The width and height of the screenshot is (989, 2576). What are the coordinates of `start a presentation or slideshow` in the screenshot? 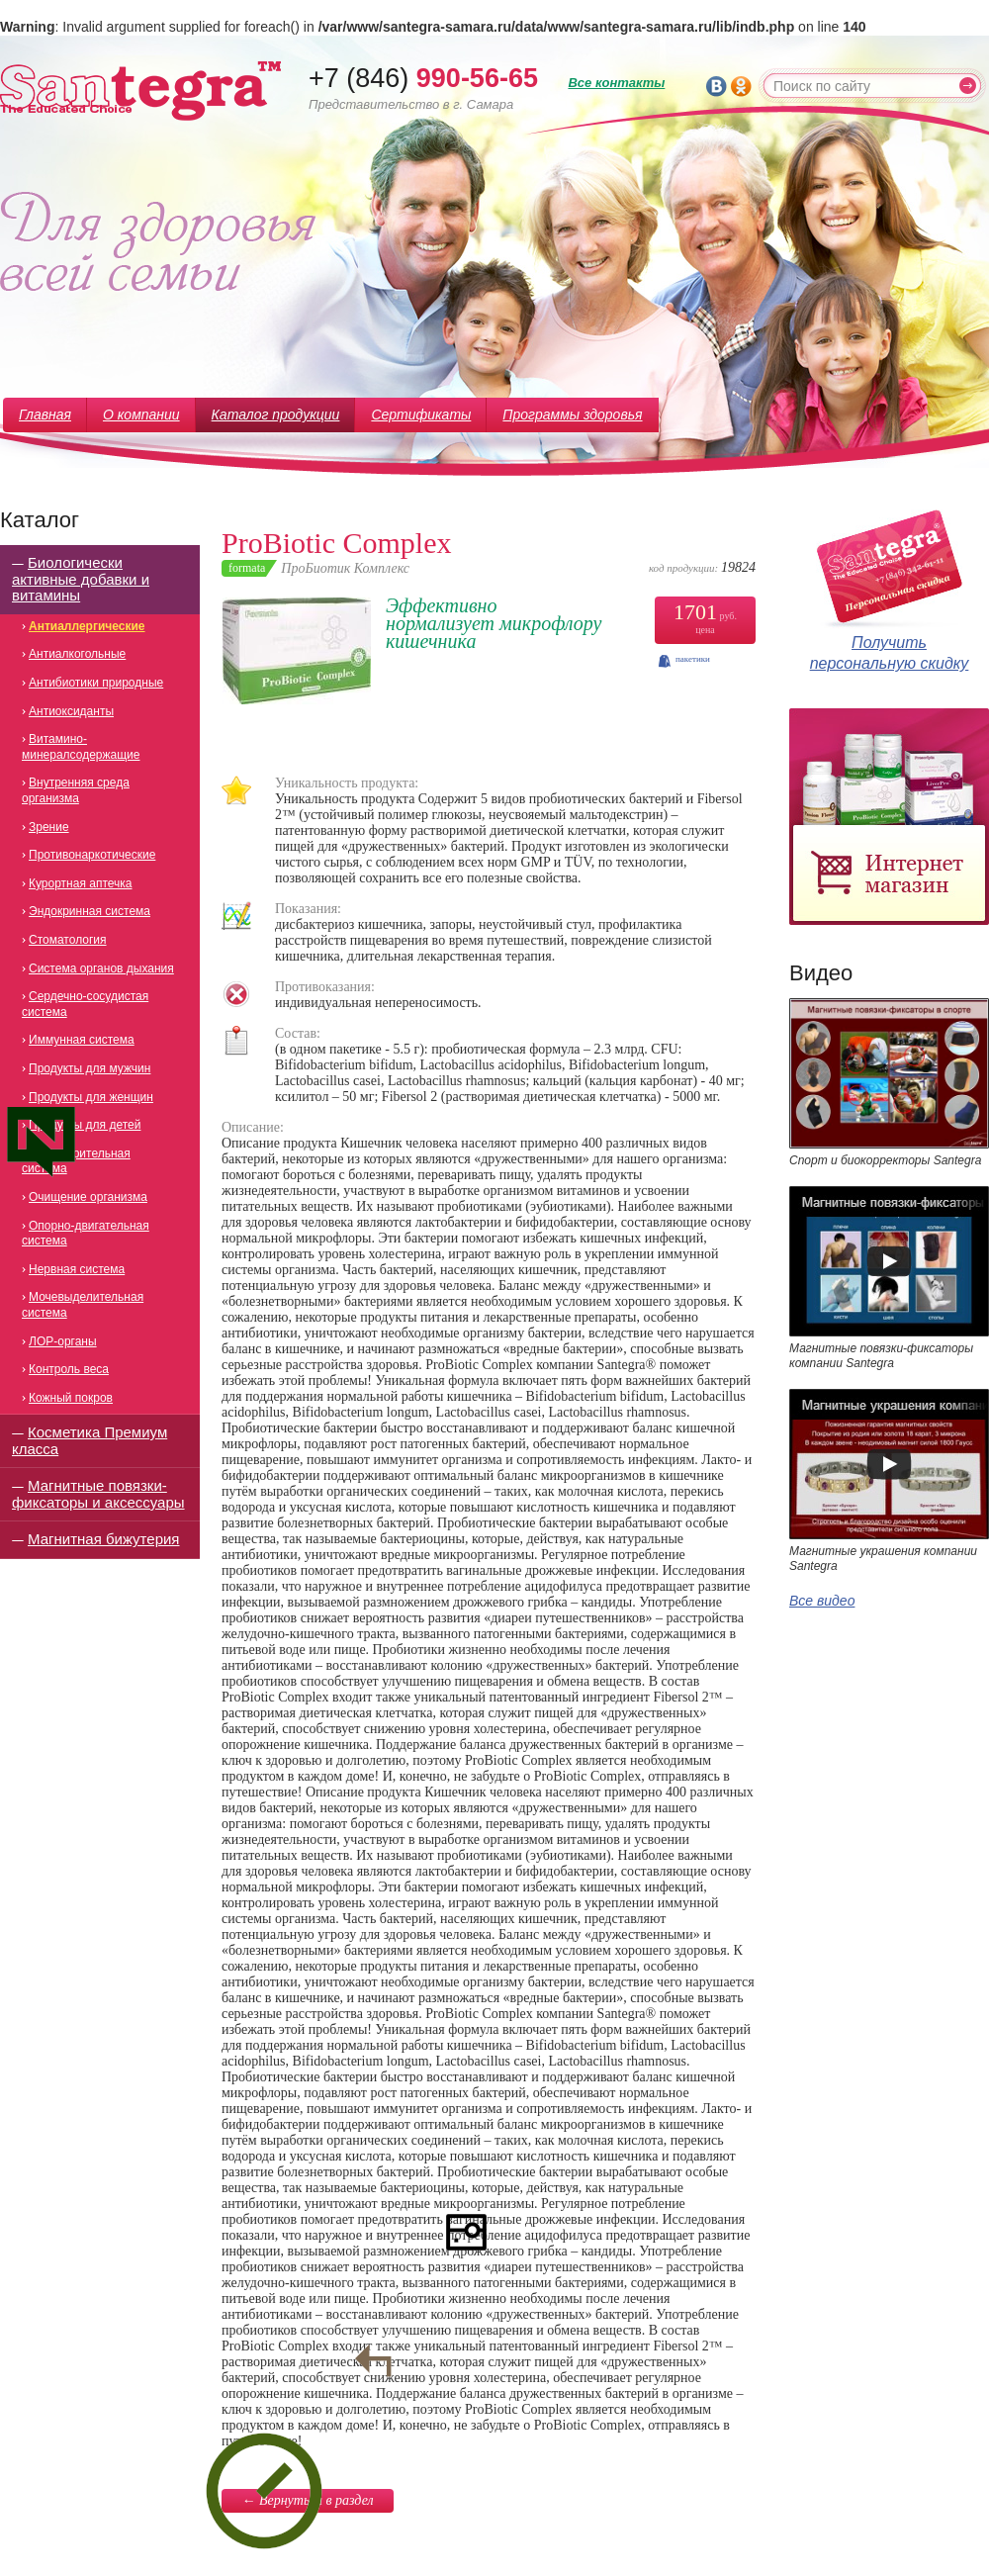 It's located at (466, 2232).